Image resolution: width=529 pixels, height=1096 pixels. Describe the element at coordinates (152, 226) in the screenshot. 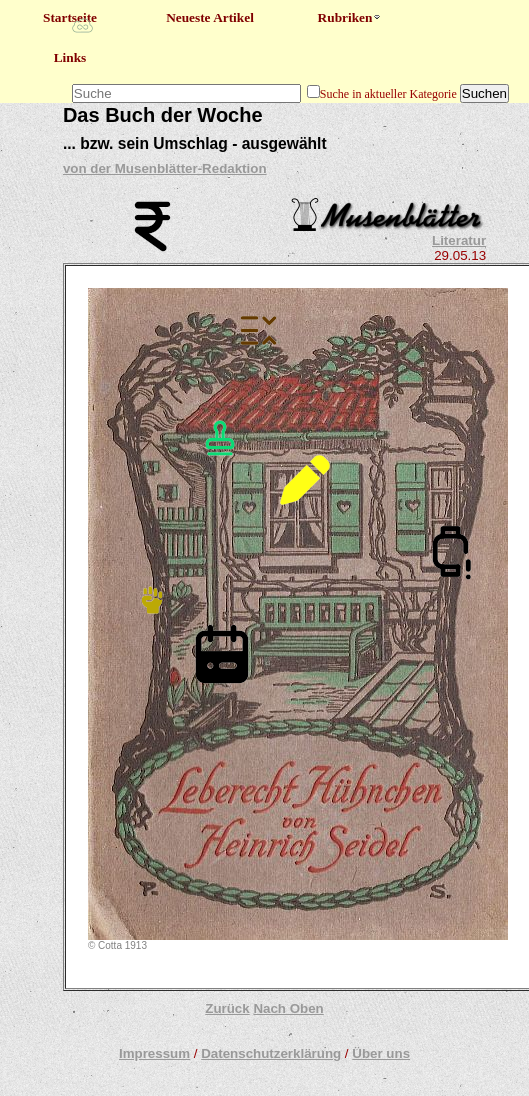

I see `indicates price or payment in Indian rupees` at that location.